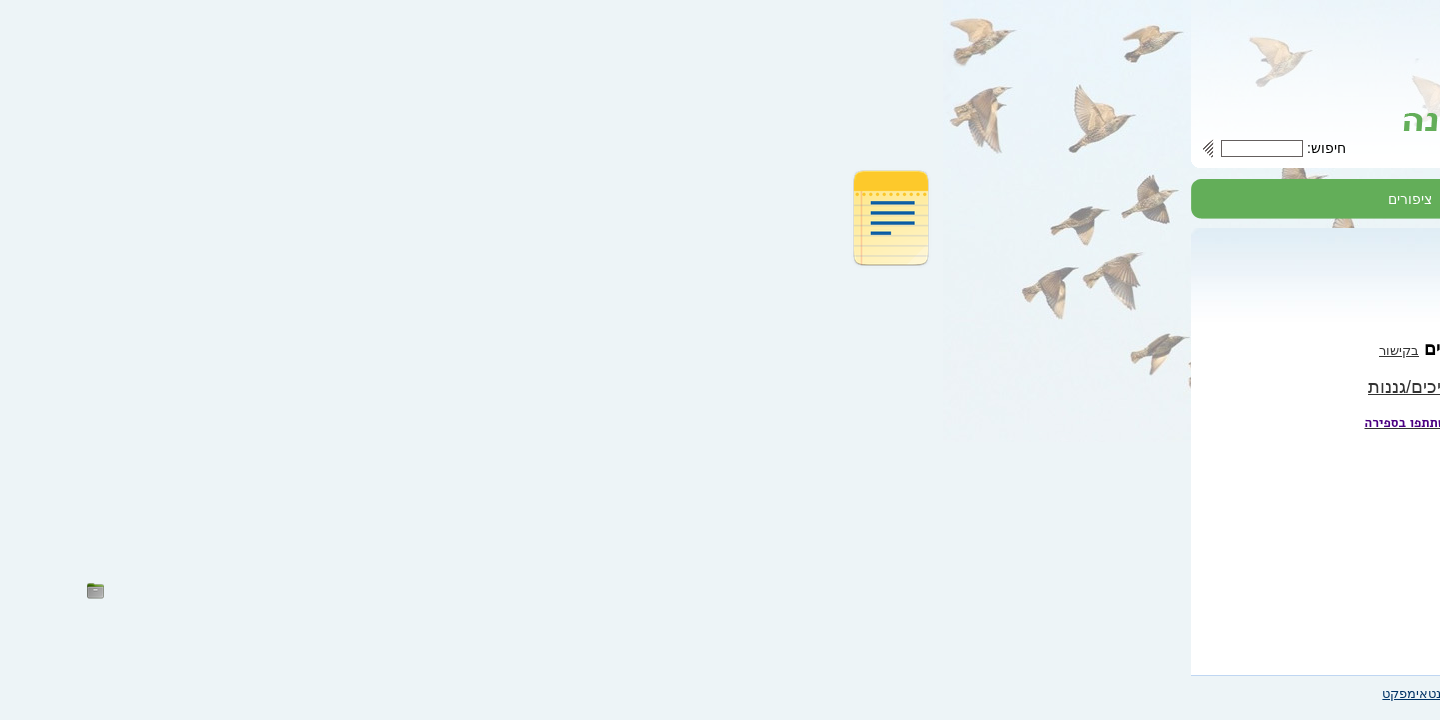  I want to click on open the file manager, so click(95, 590).